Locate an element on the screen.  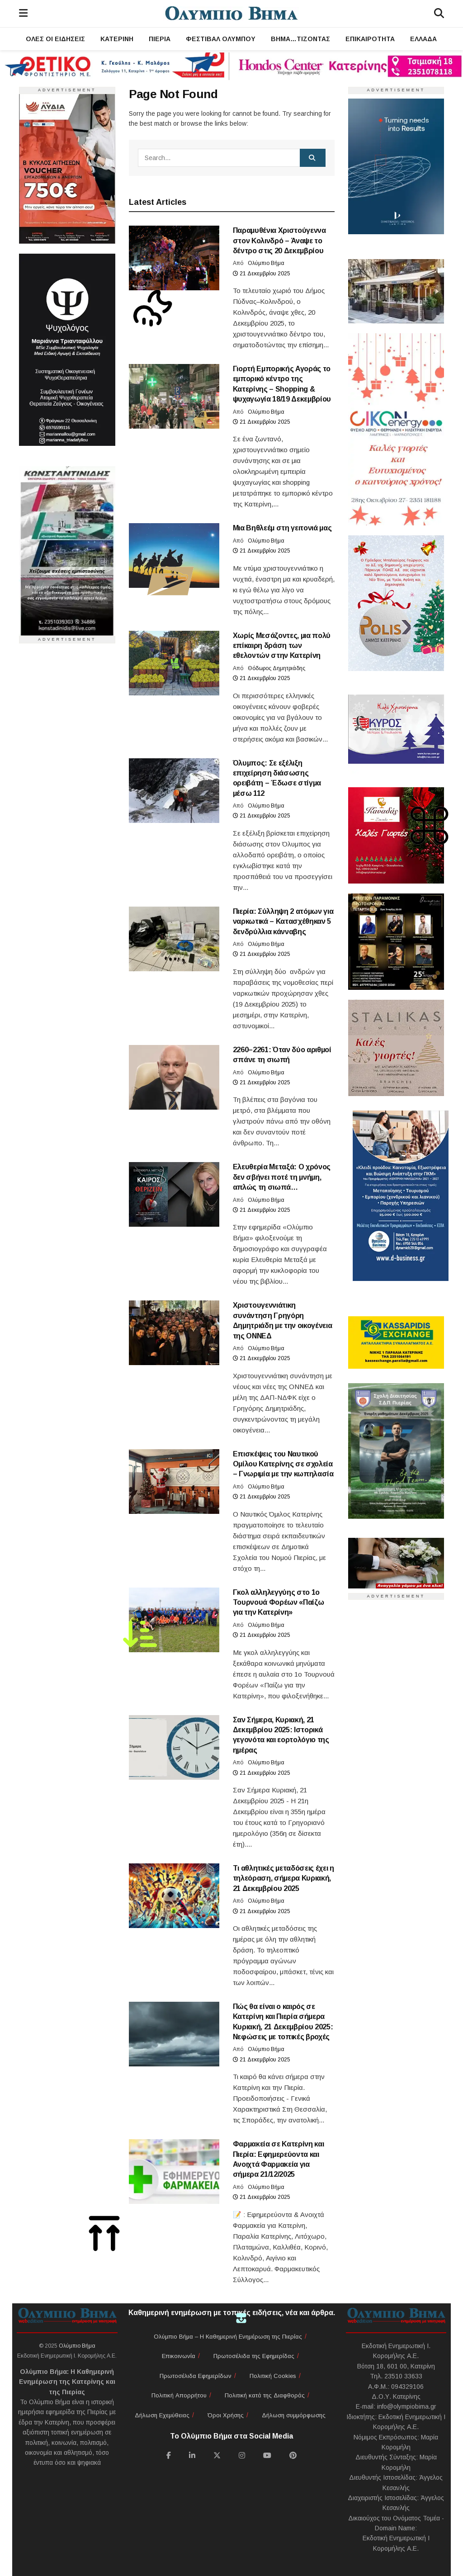
indicates nighttime rainy weather conditions is located at coordinates (153, 307).